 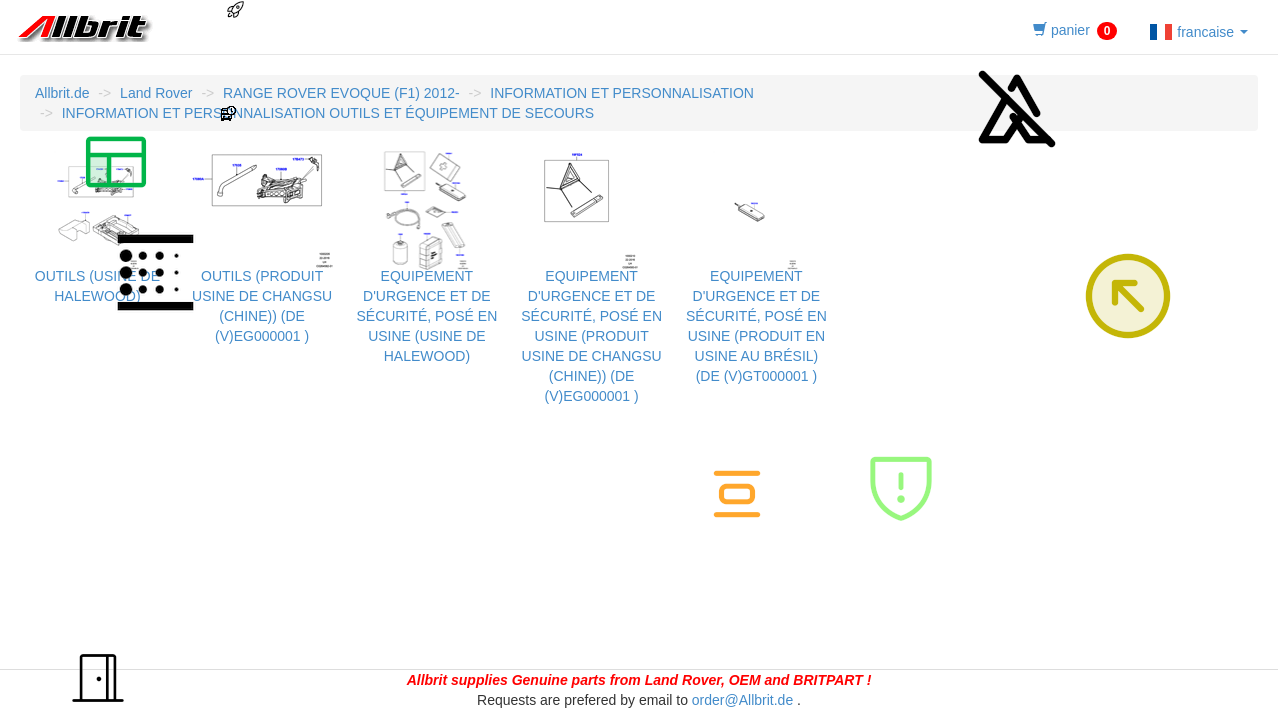 What do you see at coordinates (1017, 109) in the screenshot?
I see `camping site unavailable or closed` at bounding box center [1017, 109].